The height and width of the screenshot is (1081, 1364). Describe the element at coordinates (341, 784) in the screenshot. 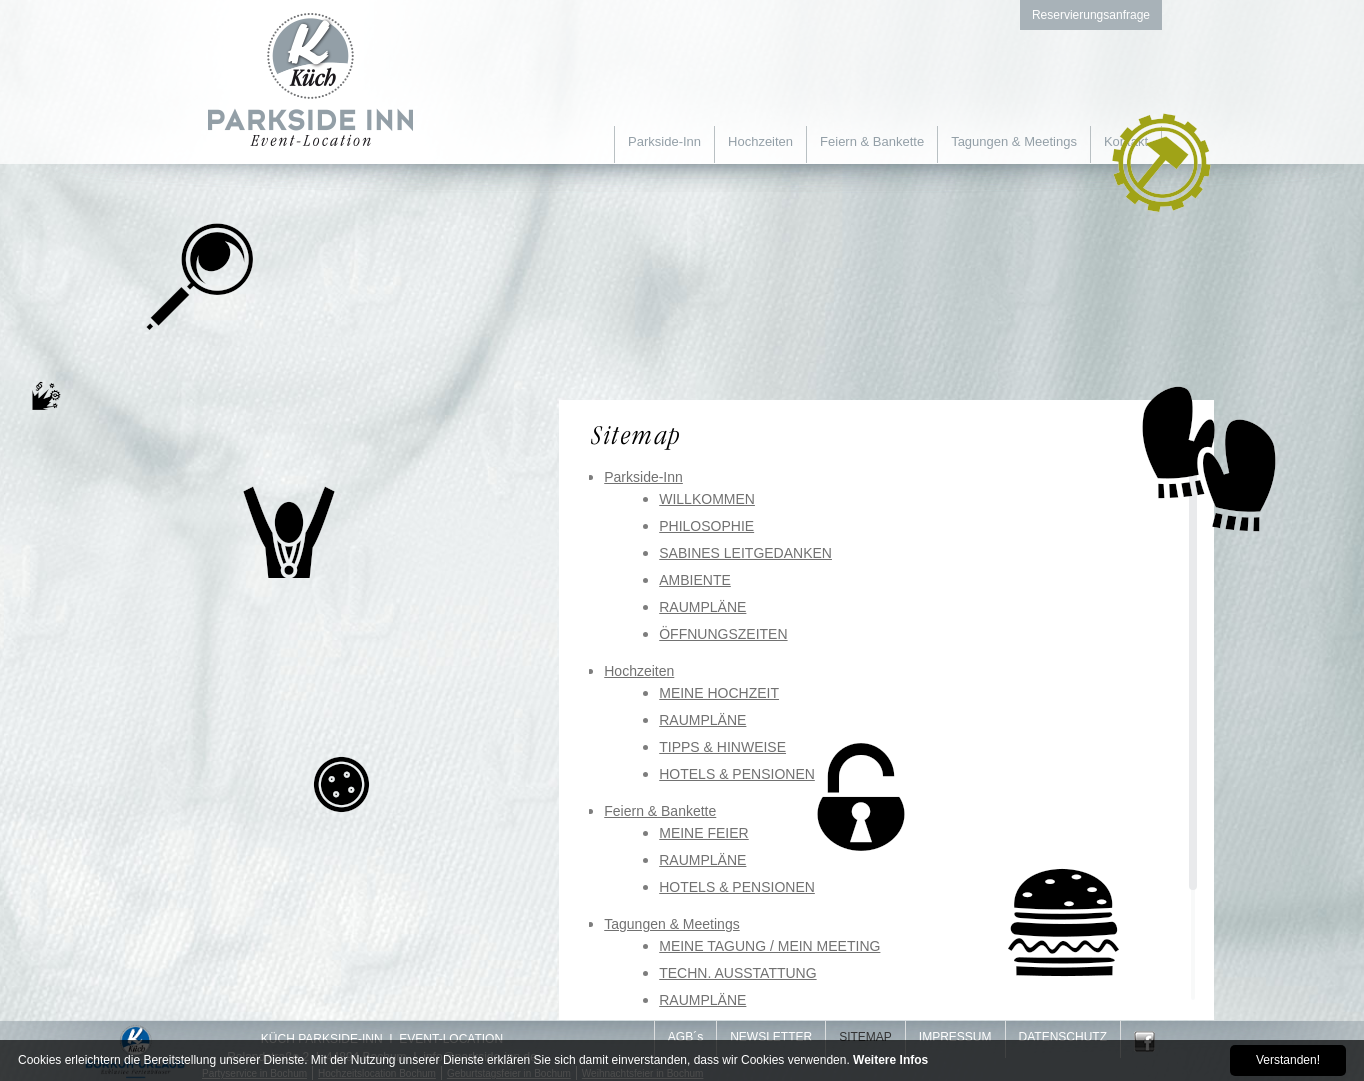

I see `clothing or fashion category` at that location.